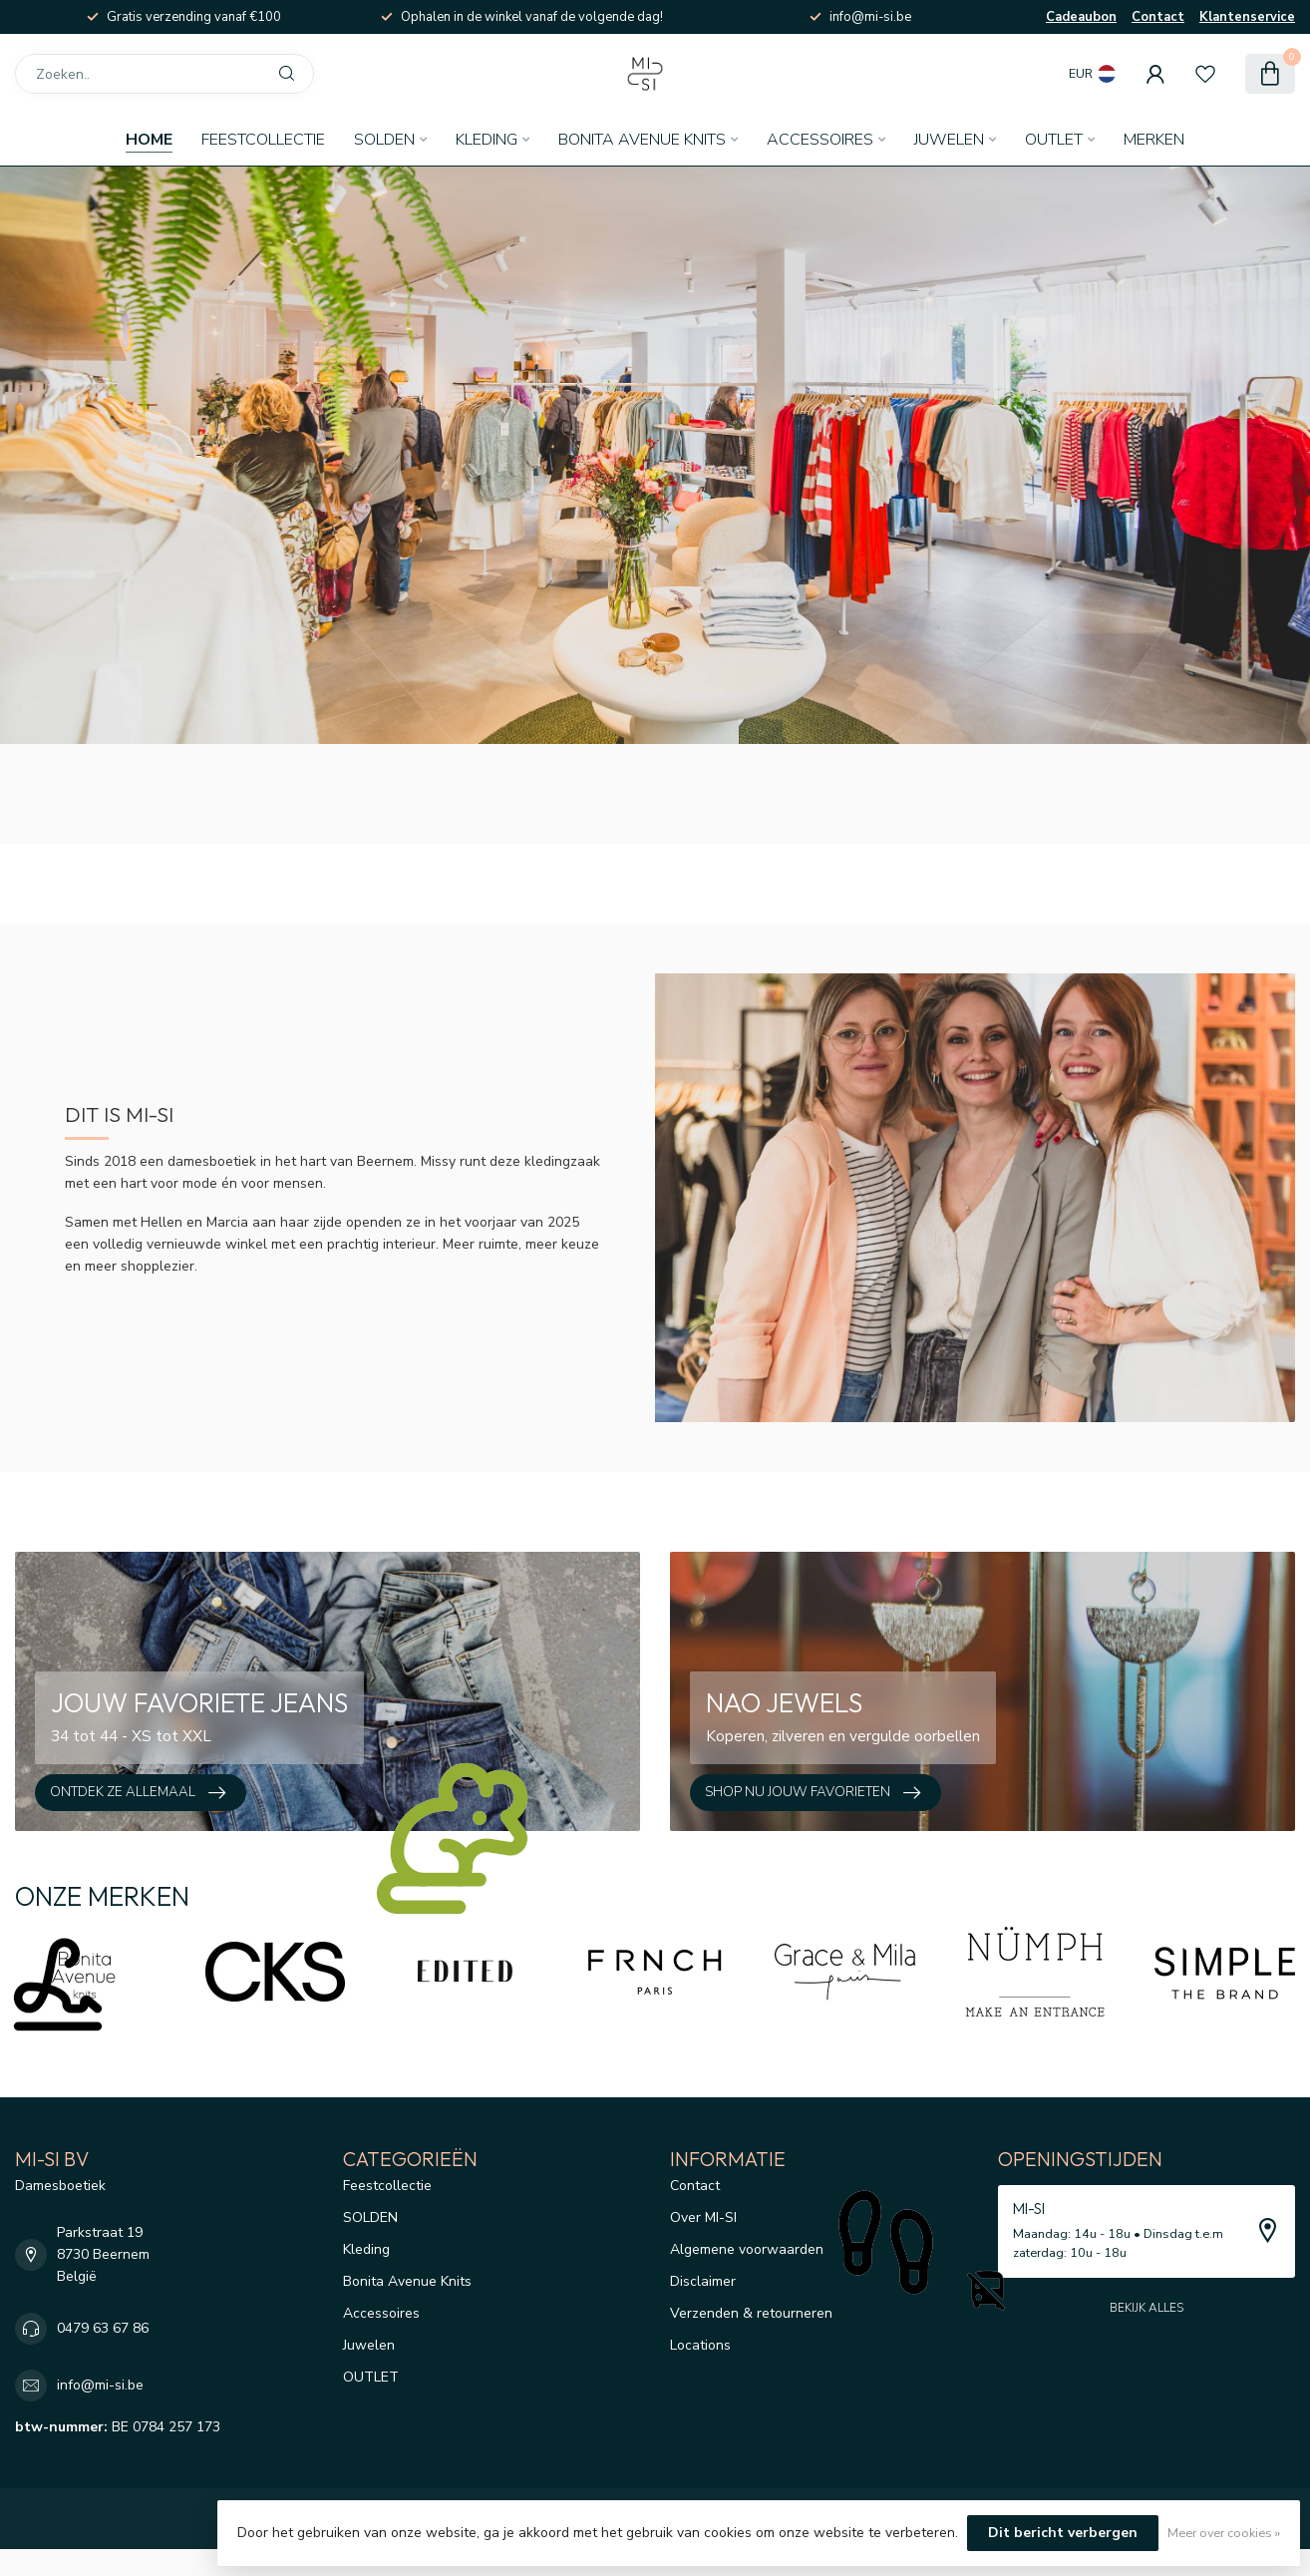 The image size is (1310, 2576). What do you see at coordinates (58, 1987) in the screenshot?
I see `add your signature to a document` at bounding box center [58, 1987].